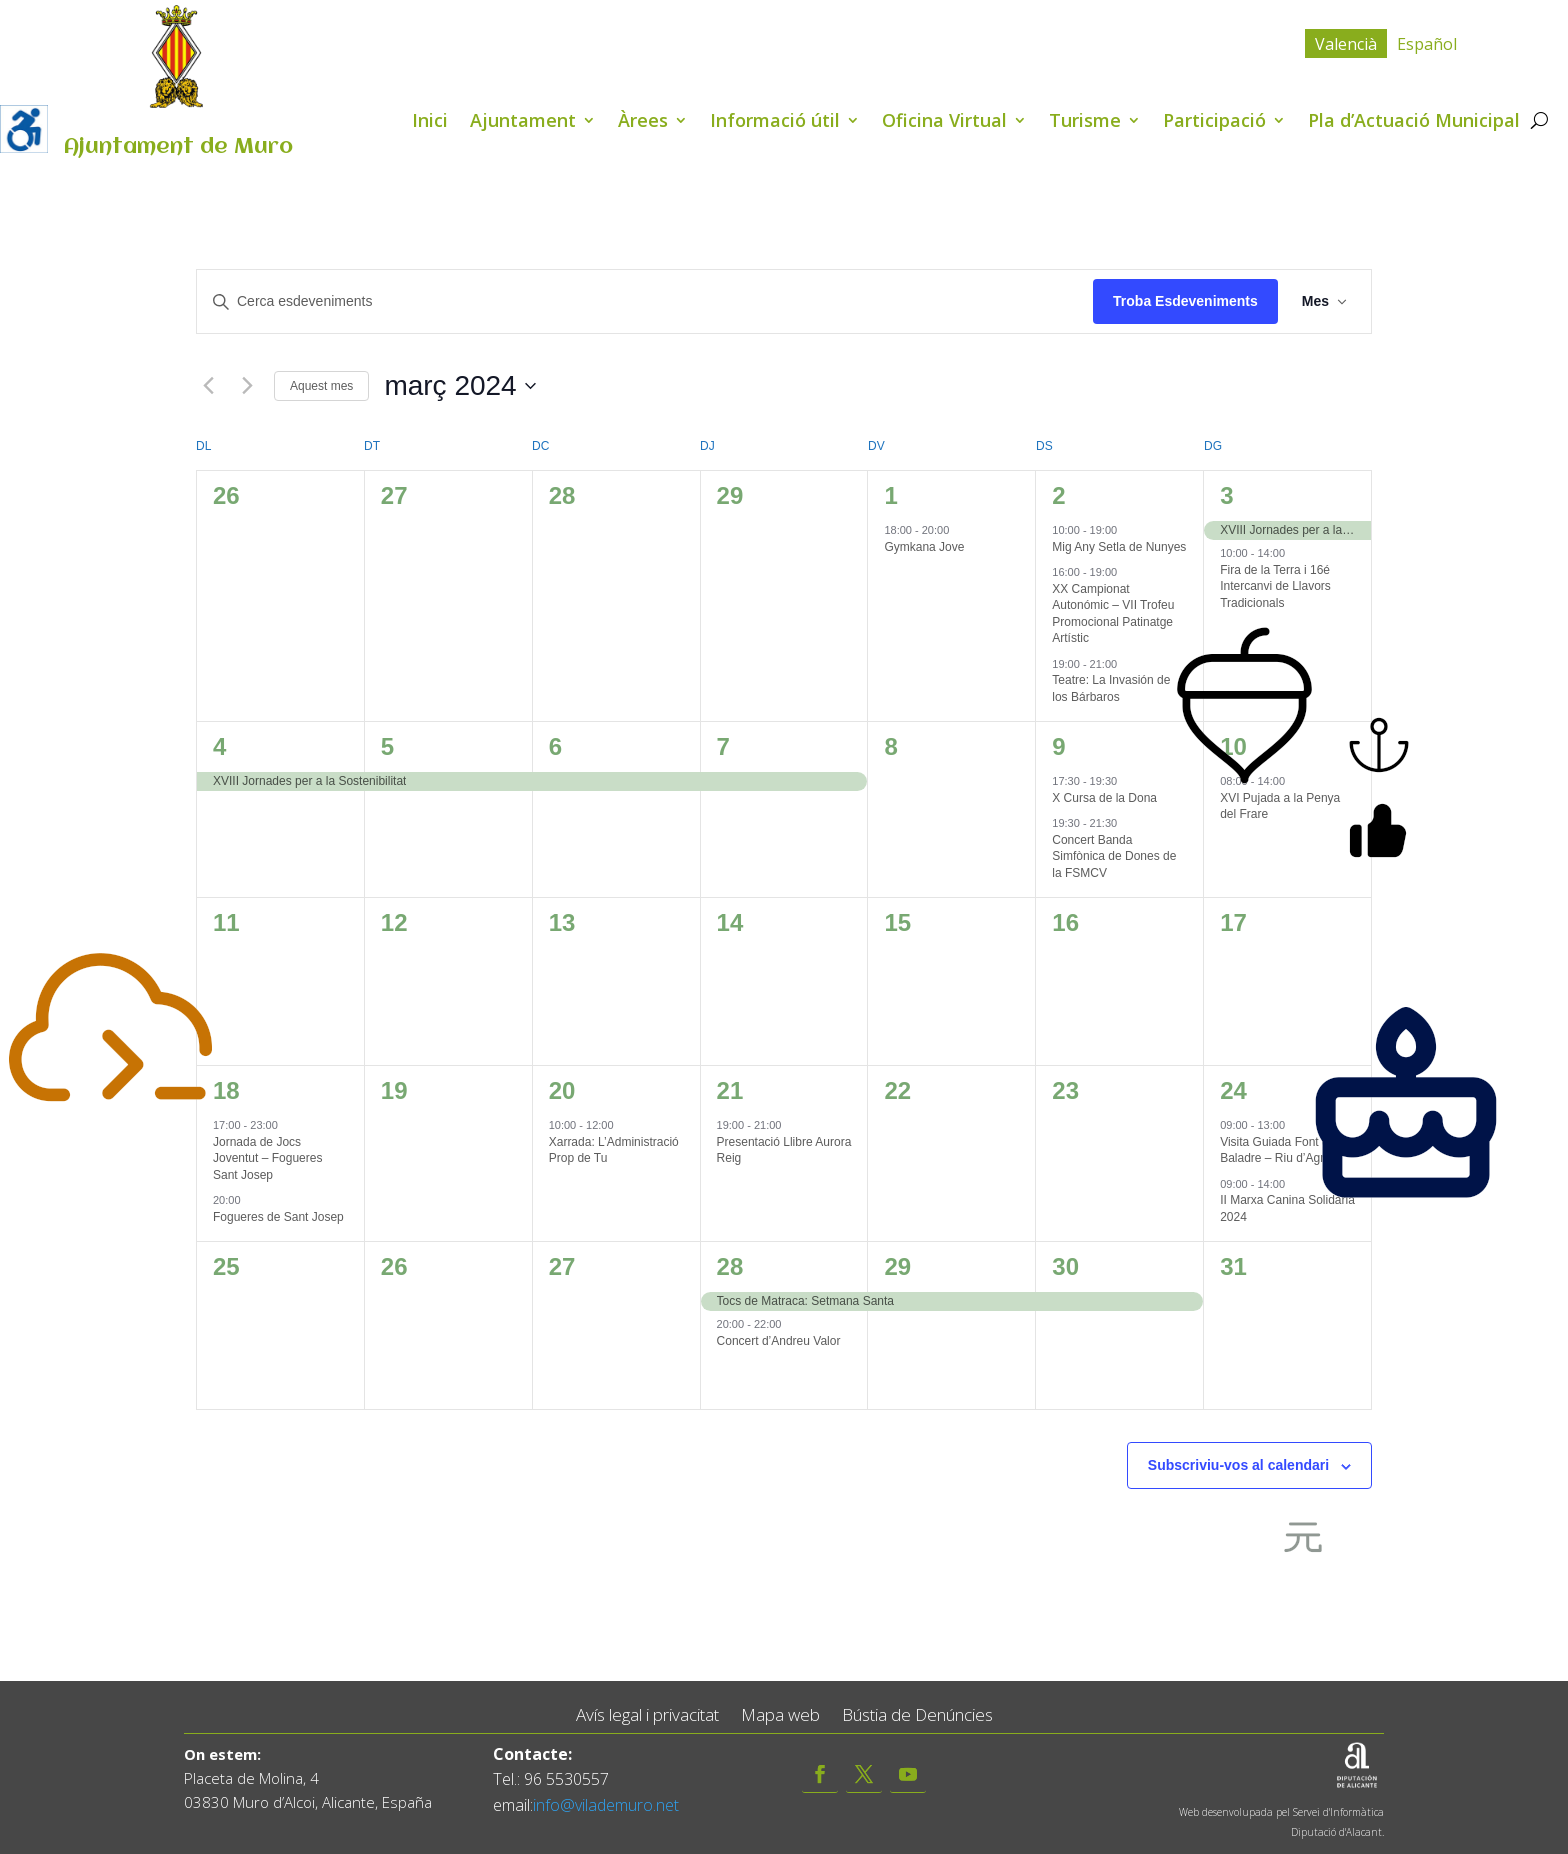 This screenshot has width=1568, height=1854. What do you see at coordinates (1379, 830) in the screenshot?
I see `like or upvote content` at bounding box center [1379, 830].